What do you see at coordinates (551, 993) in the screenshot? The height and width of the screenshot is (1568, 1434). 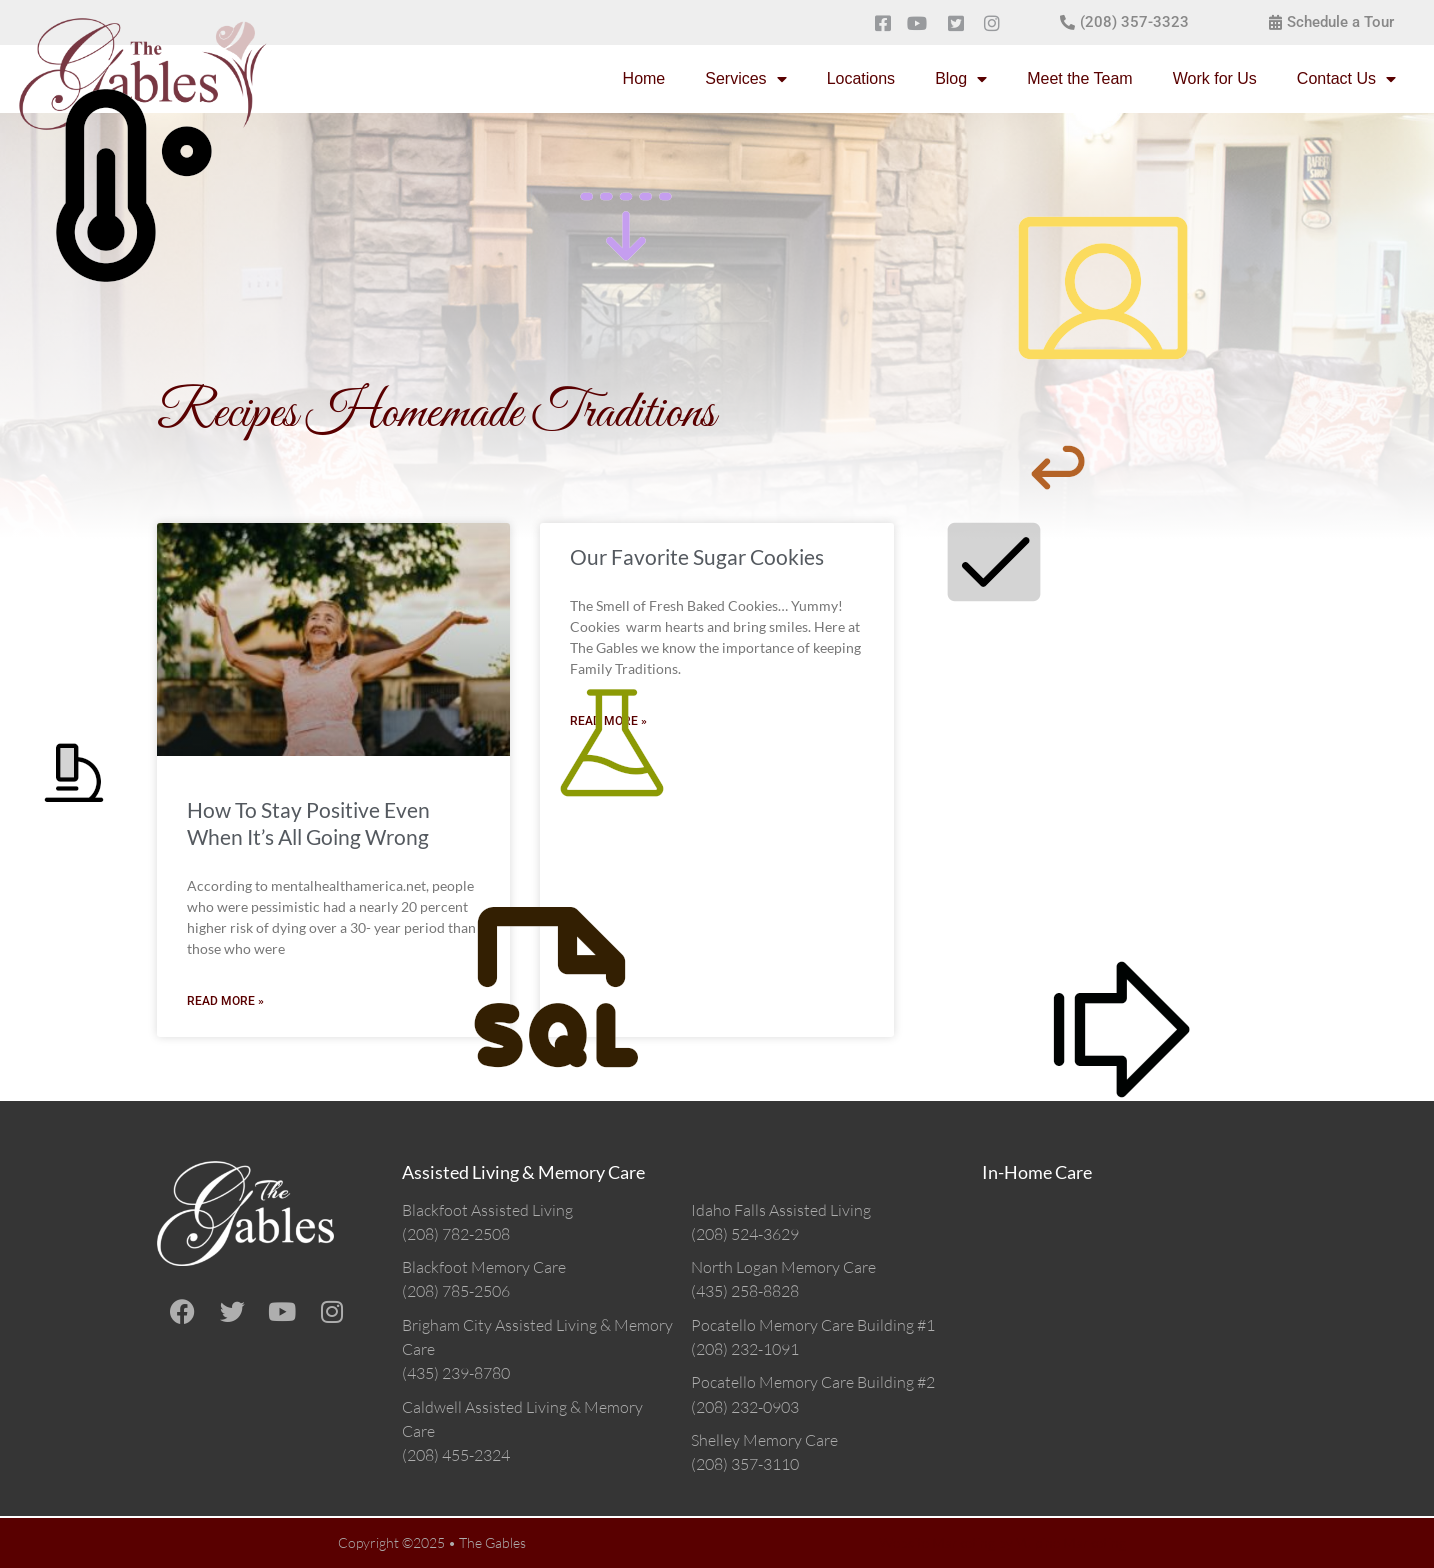 I see `open or view an SQL database file` at bounding box center [551, 993].